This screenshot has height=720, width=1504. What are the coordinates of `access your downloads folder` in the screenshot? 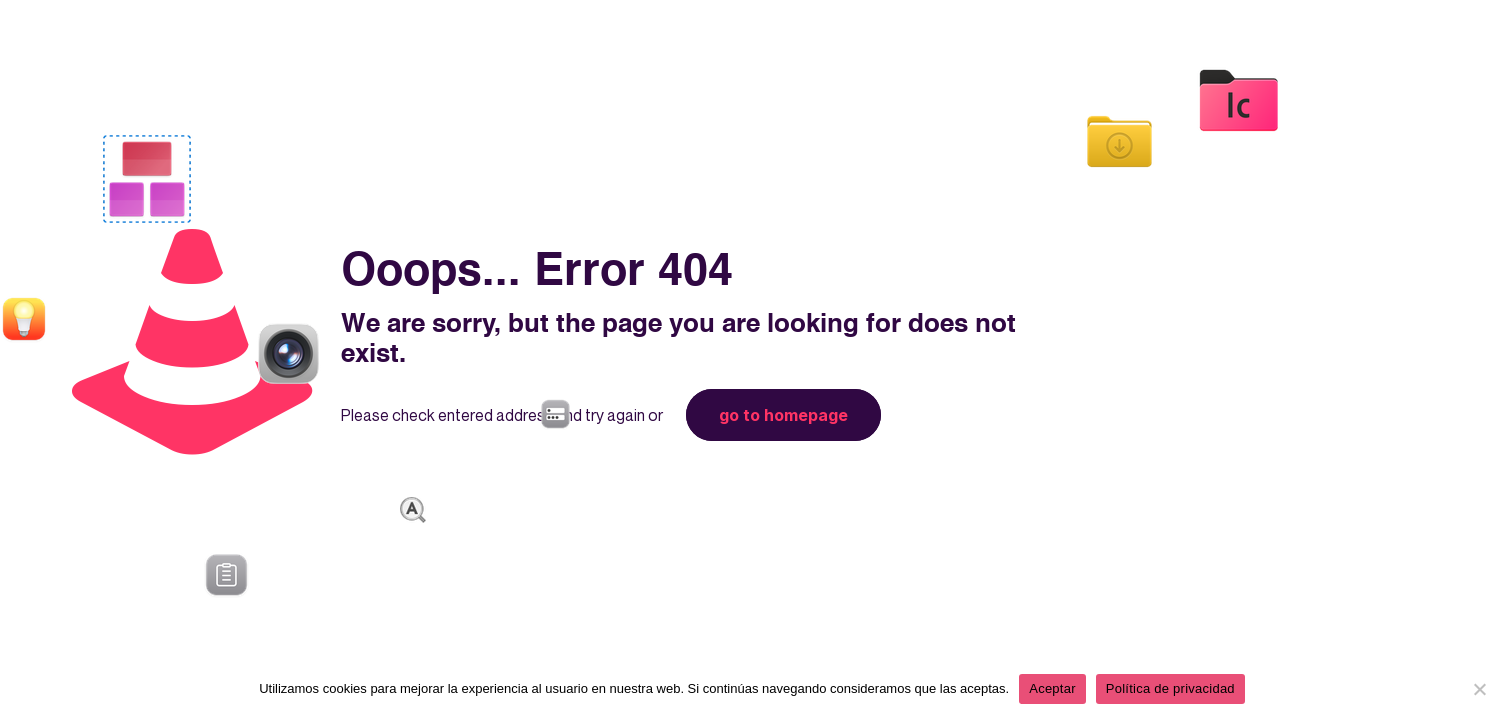 It's located at (1119, 141).